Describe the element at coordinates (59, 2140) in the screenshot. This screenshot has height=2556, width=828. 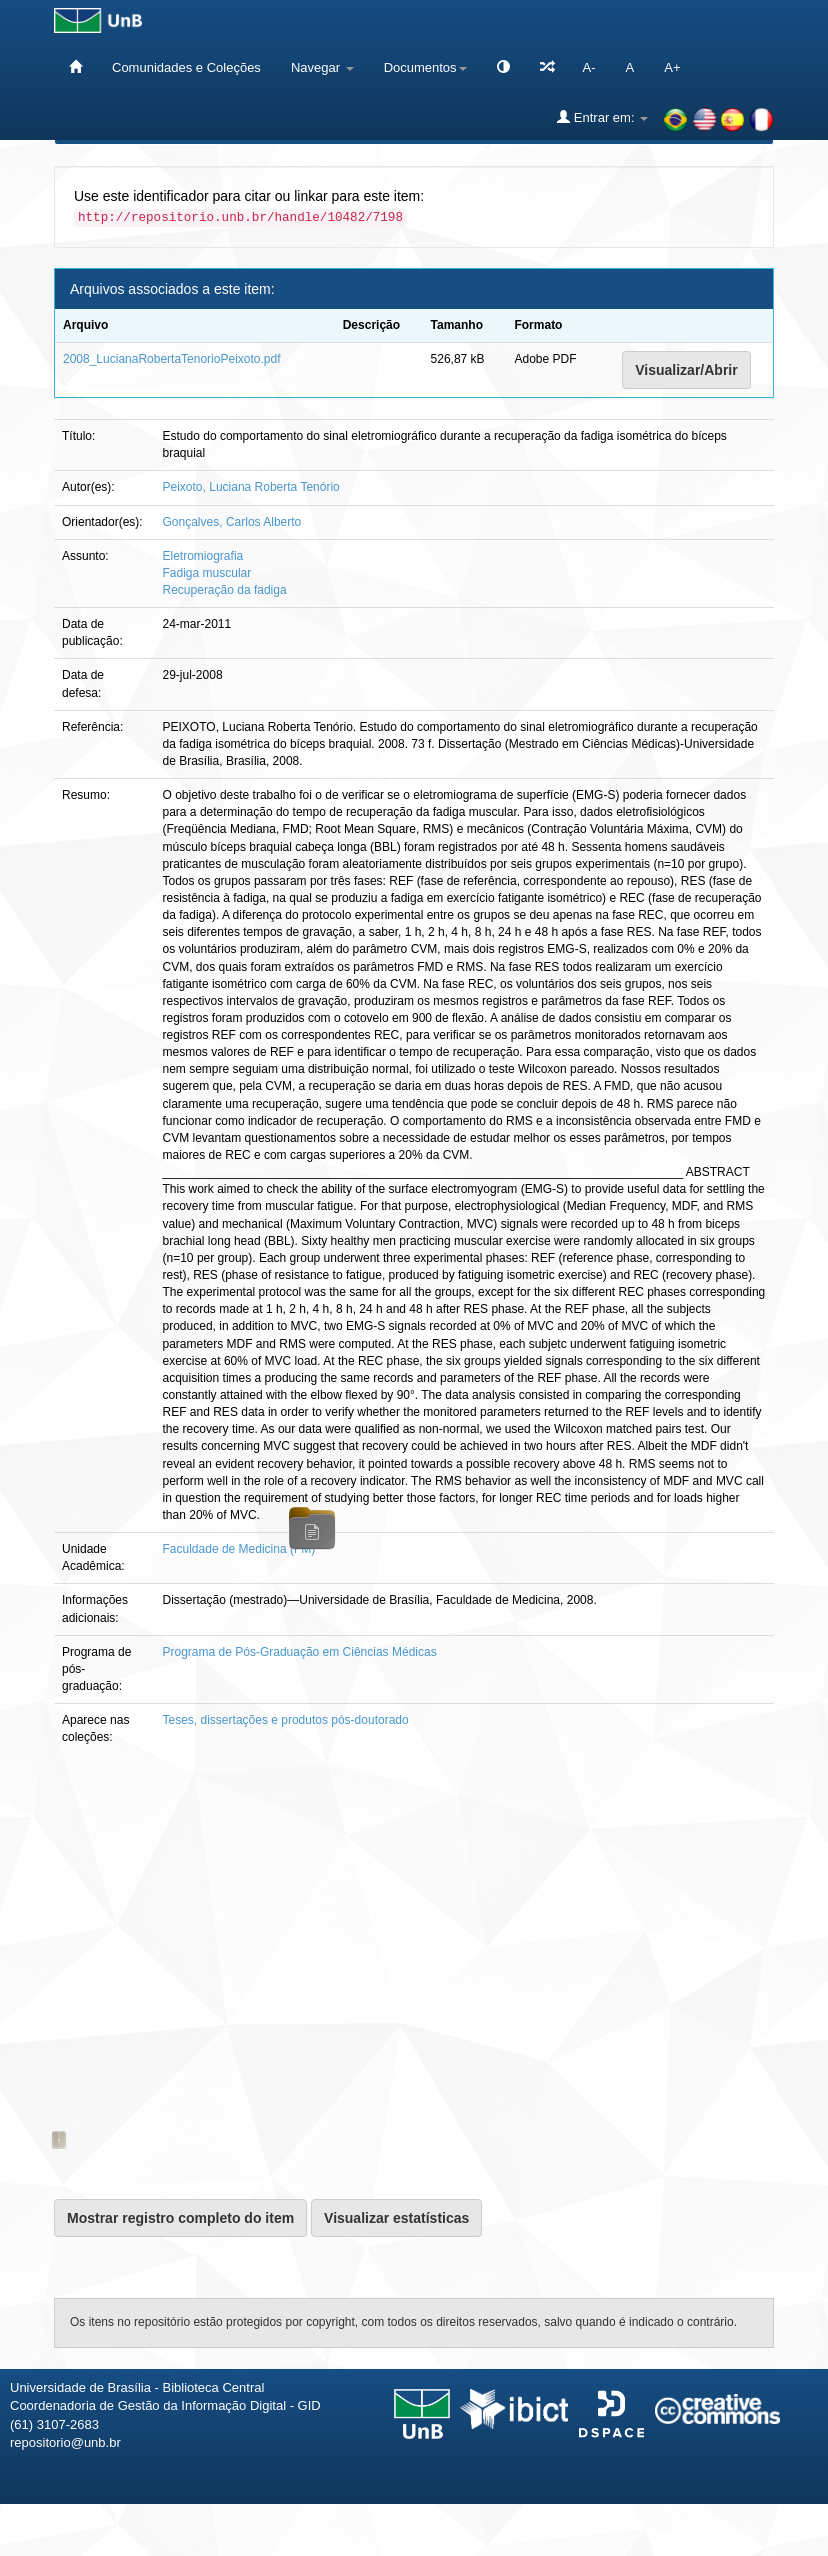
I see `open file roller to extract or compress archives` at that location.